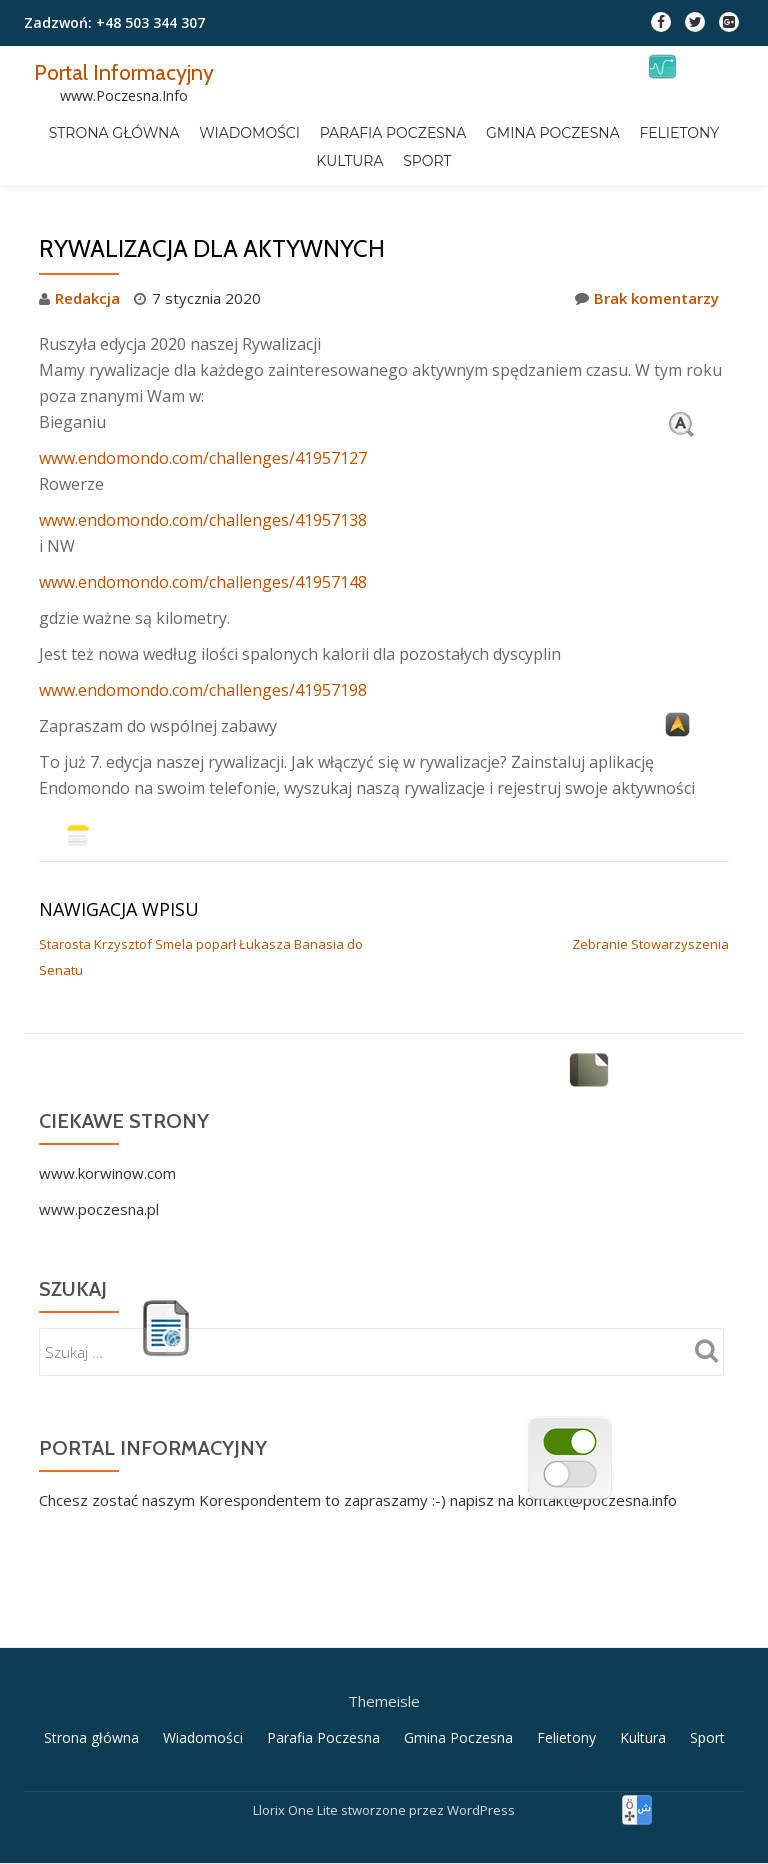 The image size is (768, 1864). Describe the element at coordinates (166, 1328) in the screenshot. I see `open an opendocument web page file` at that location.